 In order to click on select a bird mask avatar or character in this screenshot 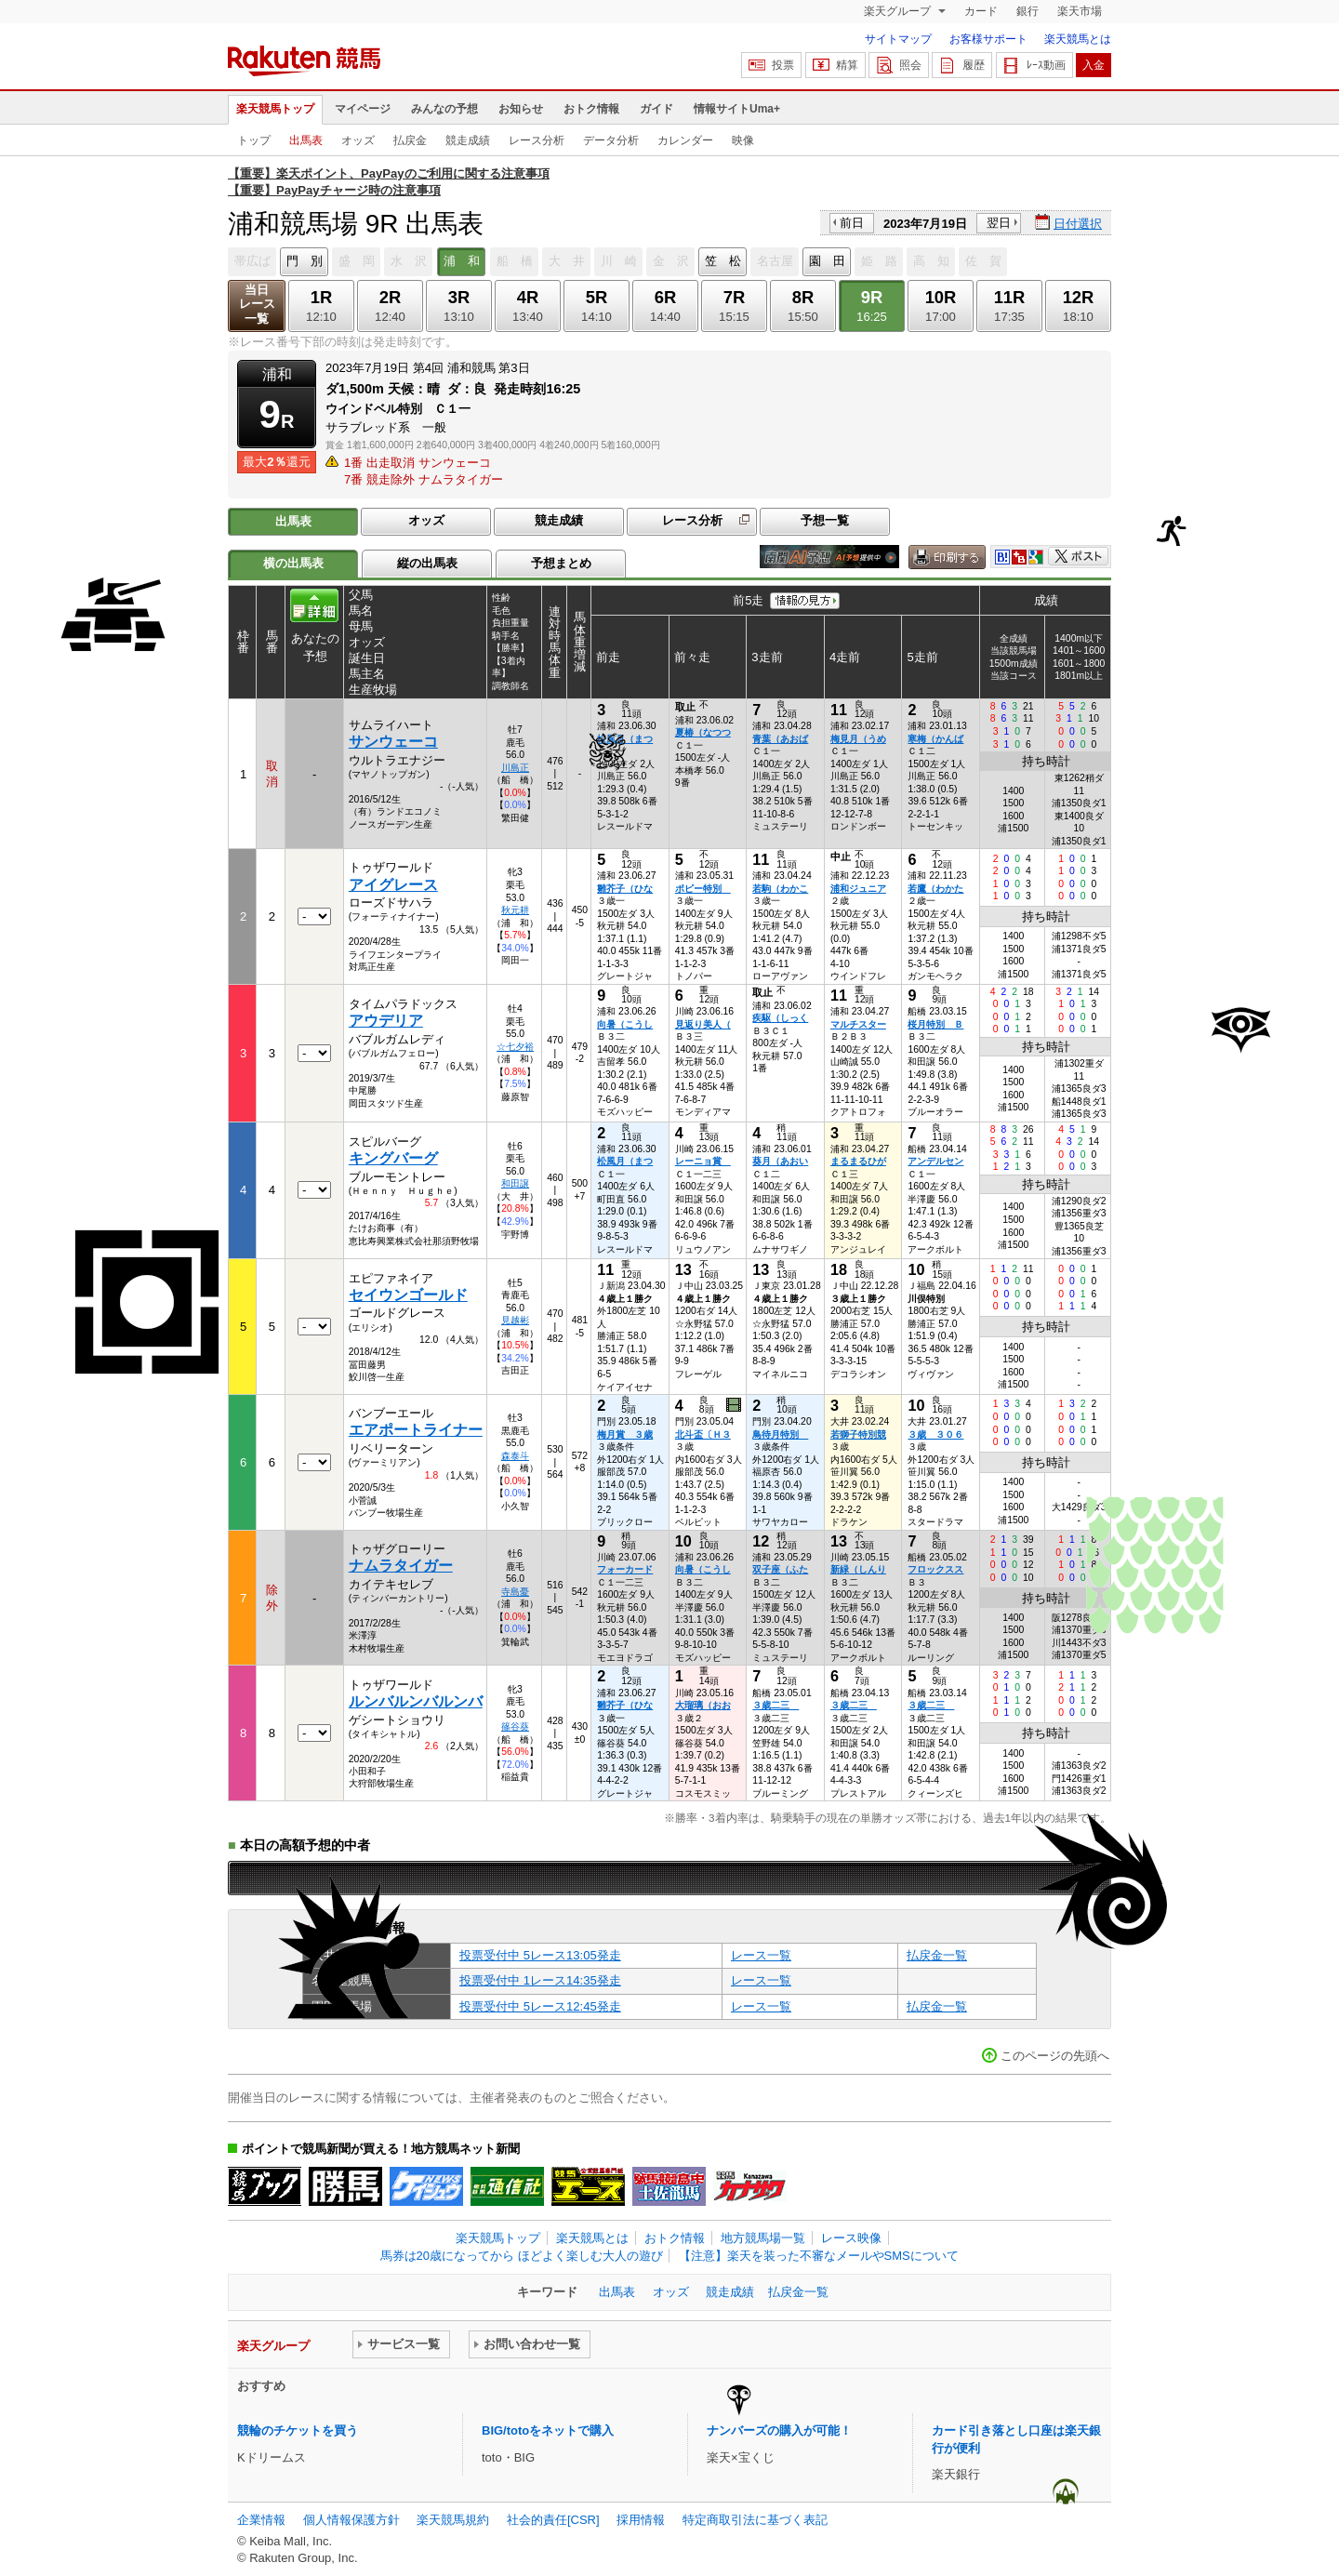, I will do `click(739, 2400)`.